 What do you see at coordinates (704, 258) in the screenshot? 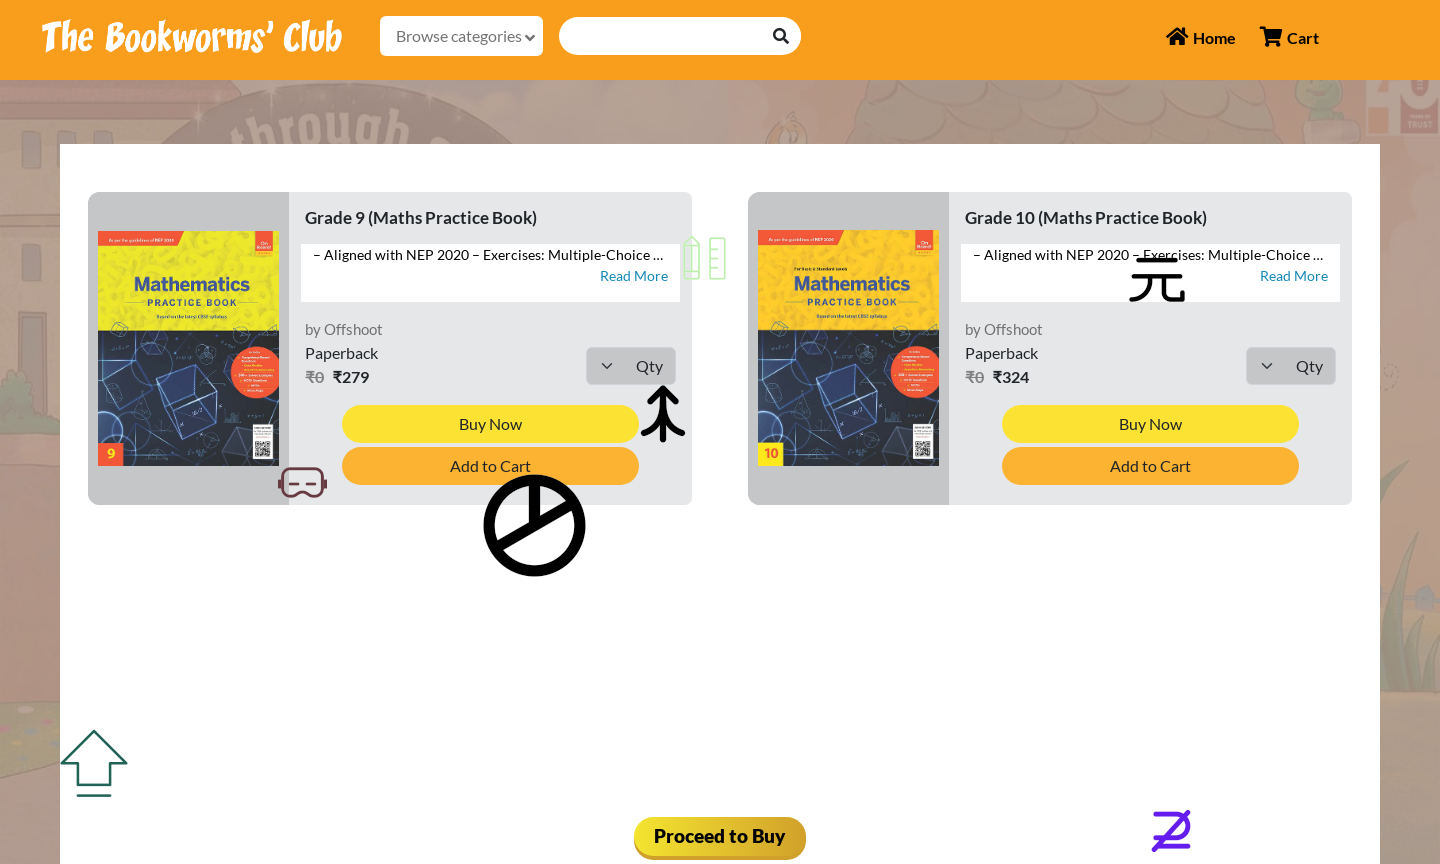
I see `access design or drawing tools` at bounding box center [704, 258].